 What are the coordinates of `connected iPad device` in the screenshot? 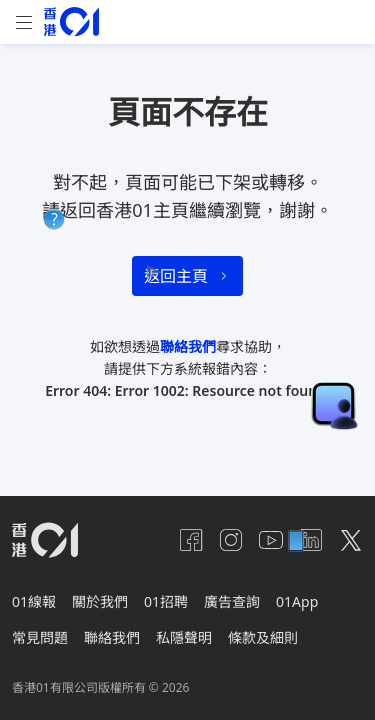 It's located at (296, 541).